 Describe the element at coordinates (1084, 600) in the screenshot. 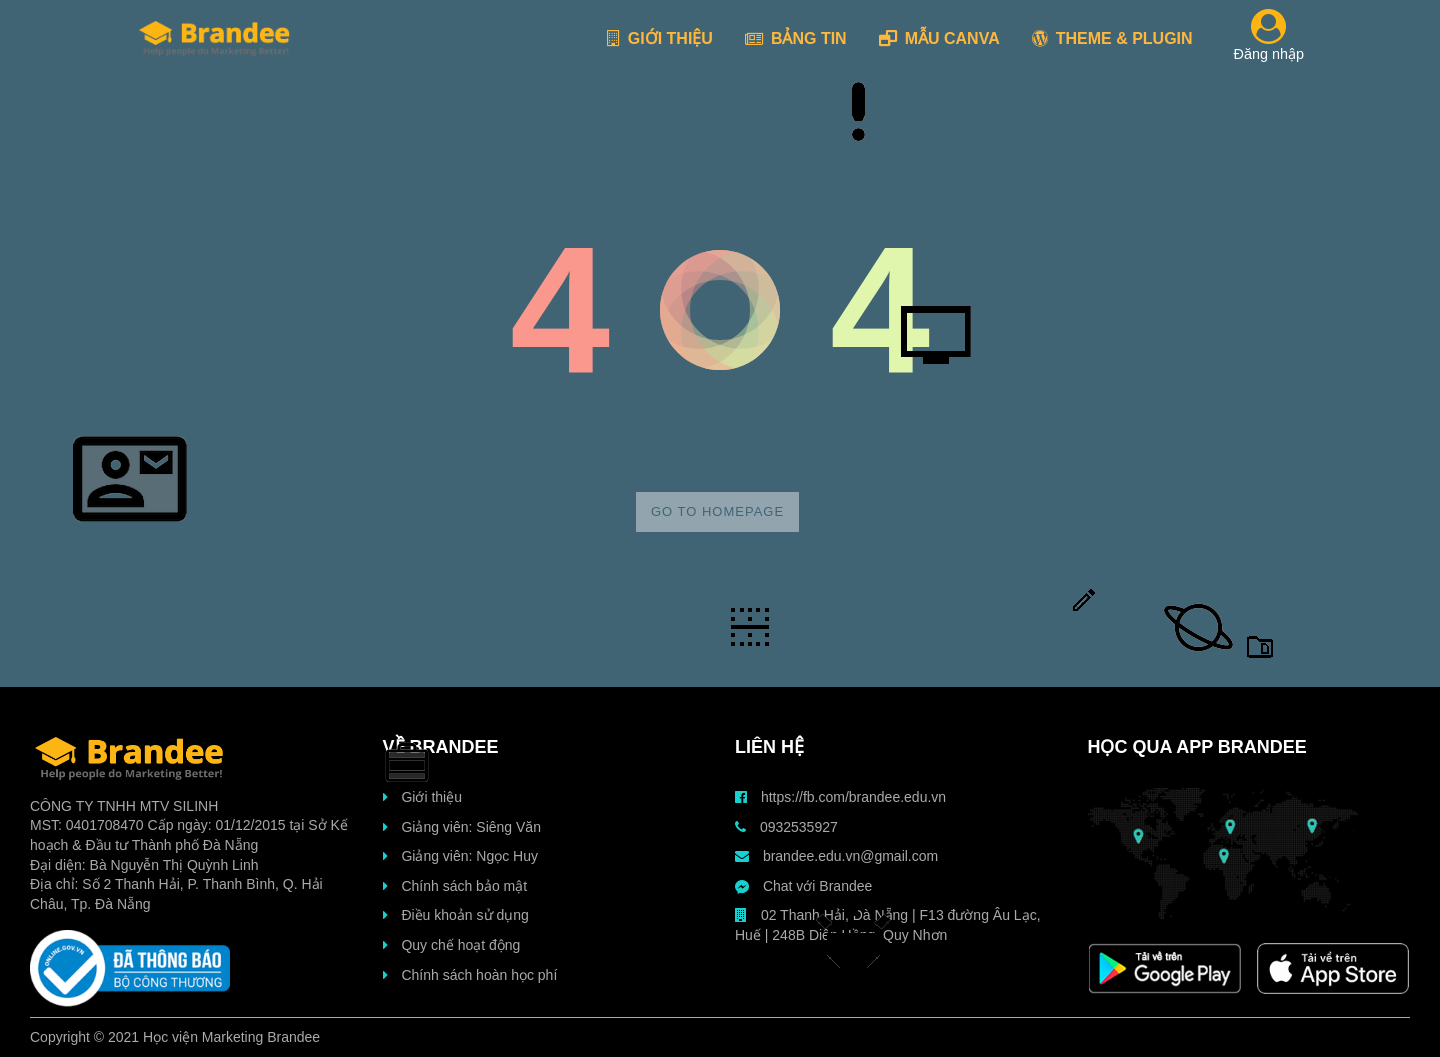

I see `edit or modify content` at that location.